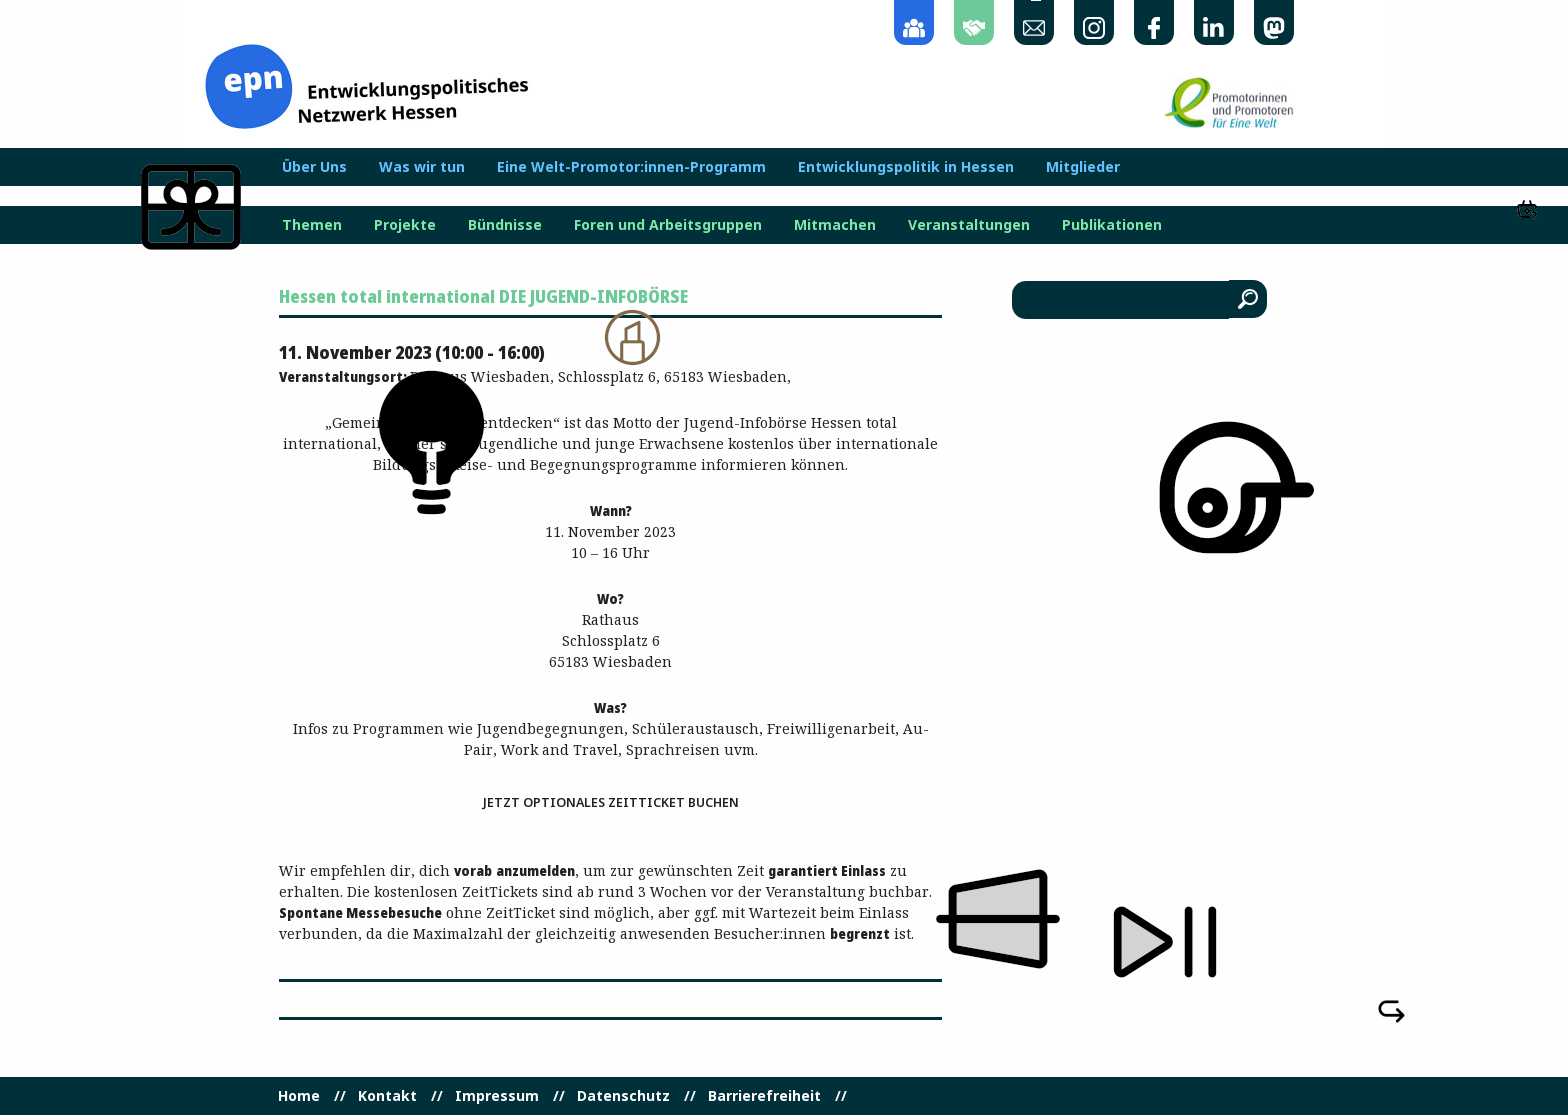 The width and height of the screenshot is (1568, 1115). Describe the element at coordinates (998, 919) in the screenshot. I see `adjust perspective or viewing angle` at that location.